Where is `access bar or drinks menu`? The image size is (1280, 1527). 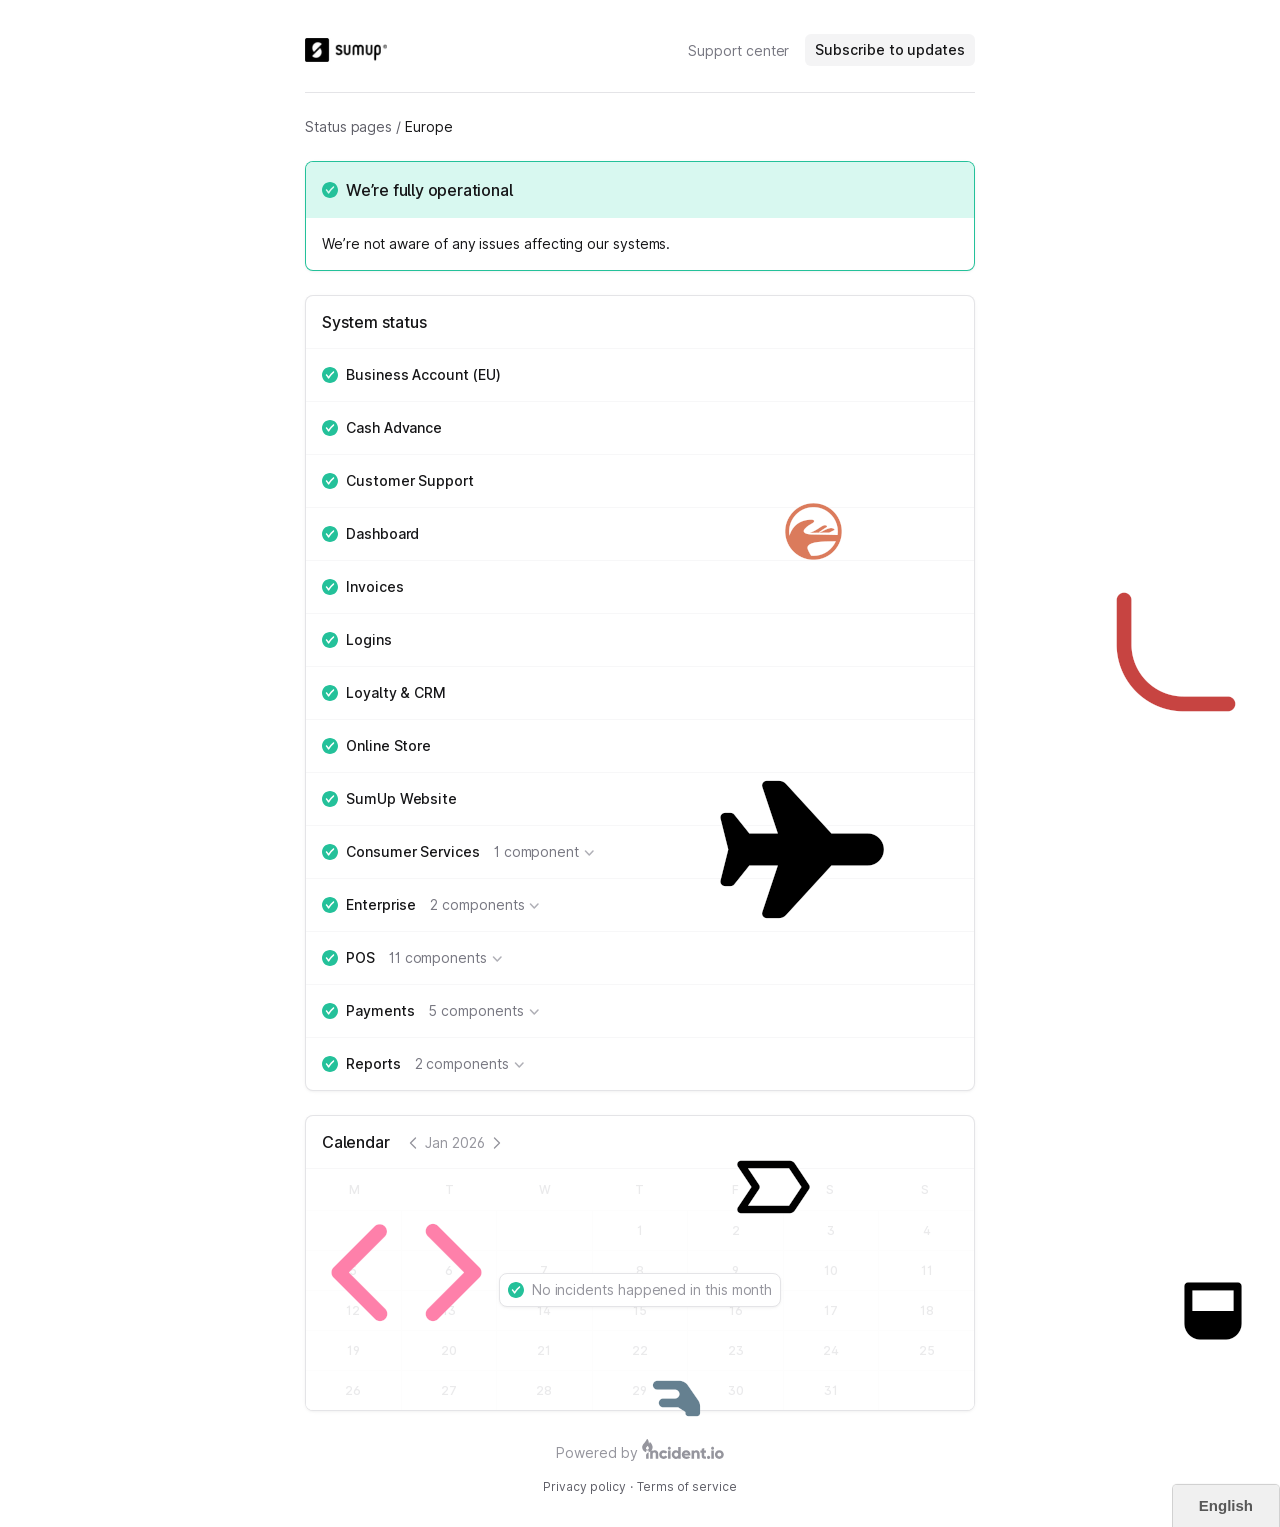 access bar or drinks menu is located at coordinates (1213, 1311).